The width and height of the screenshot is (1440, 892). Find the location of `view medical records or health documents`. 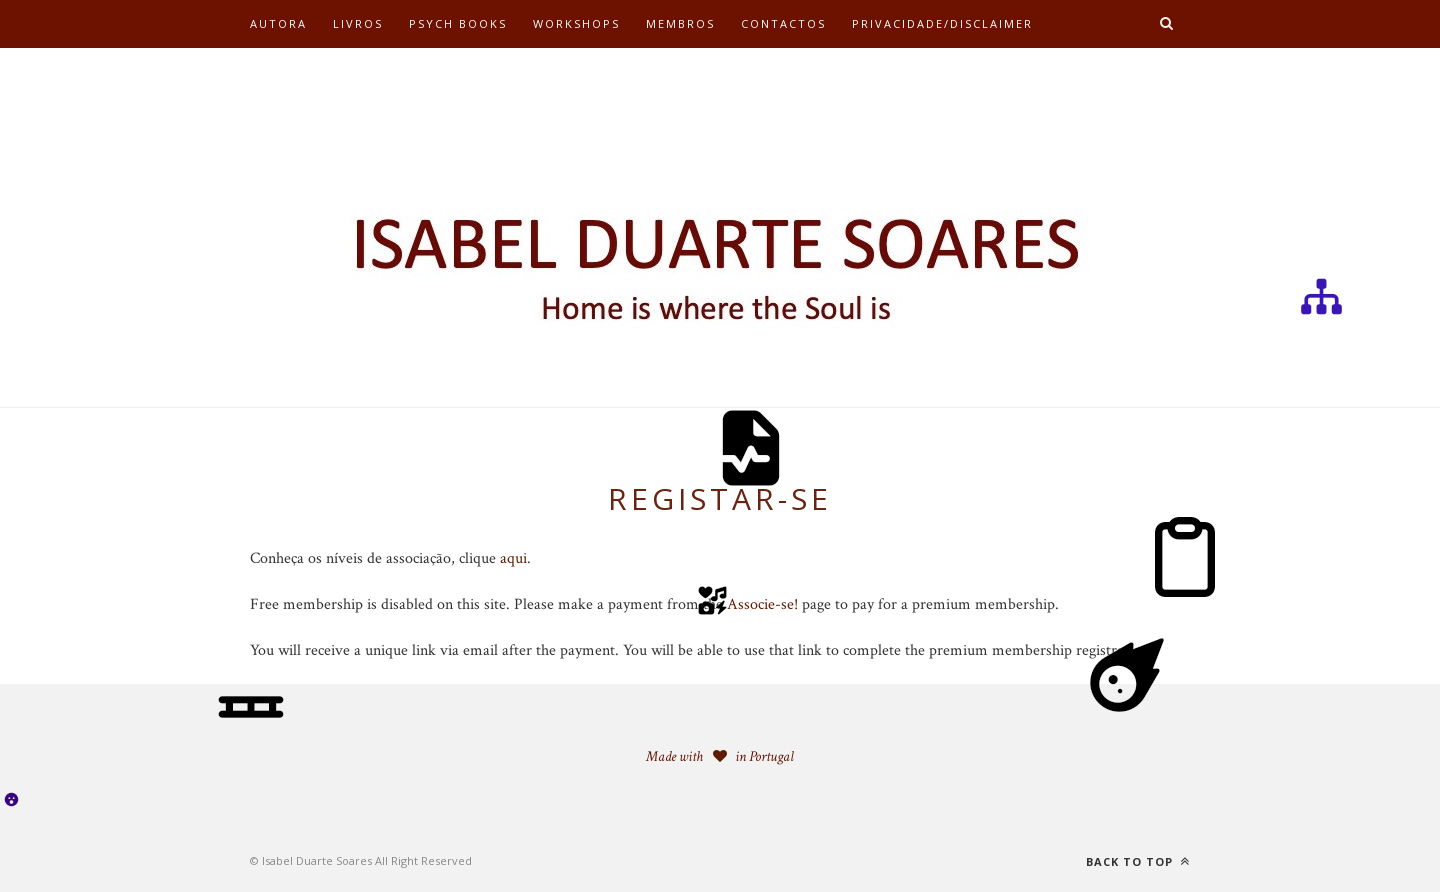

view medical records or health documents is located at coordinates (751, 448).